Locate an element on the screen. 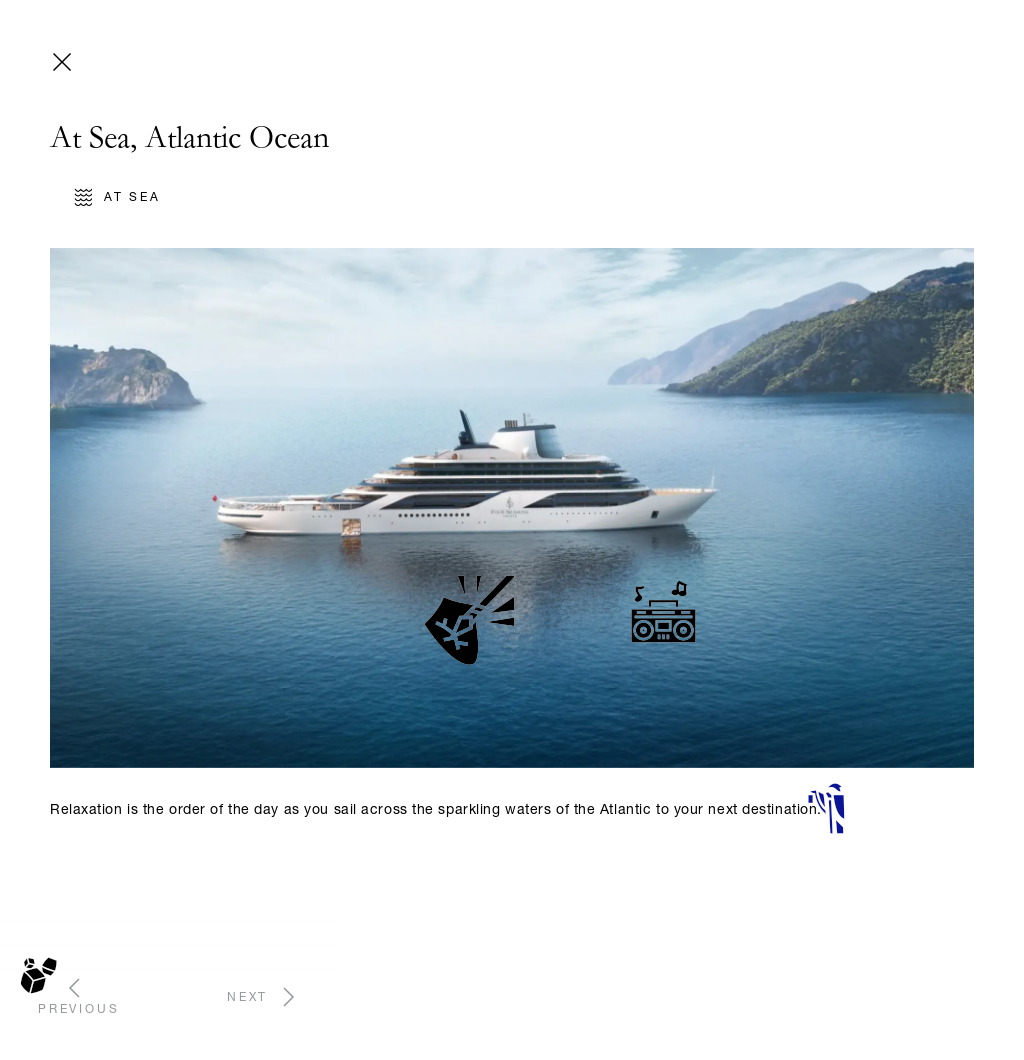 The image size is (1024, 1060). the hermit tarot card icon is located at coordinates (828, 808).